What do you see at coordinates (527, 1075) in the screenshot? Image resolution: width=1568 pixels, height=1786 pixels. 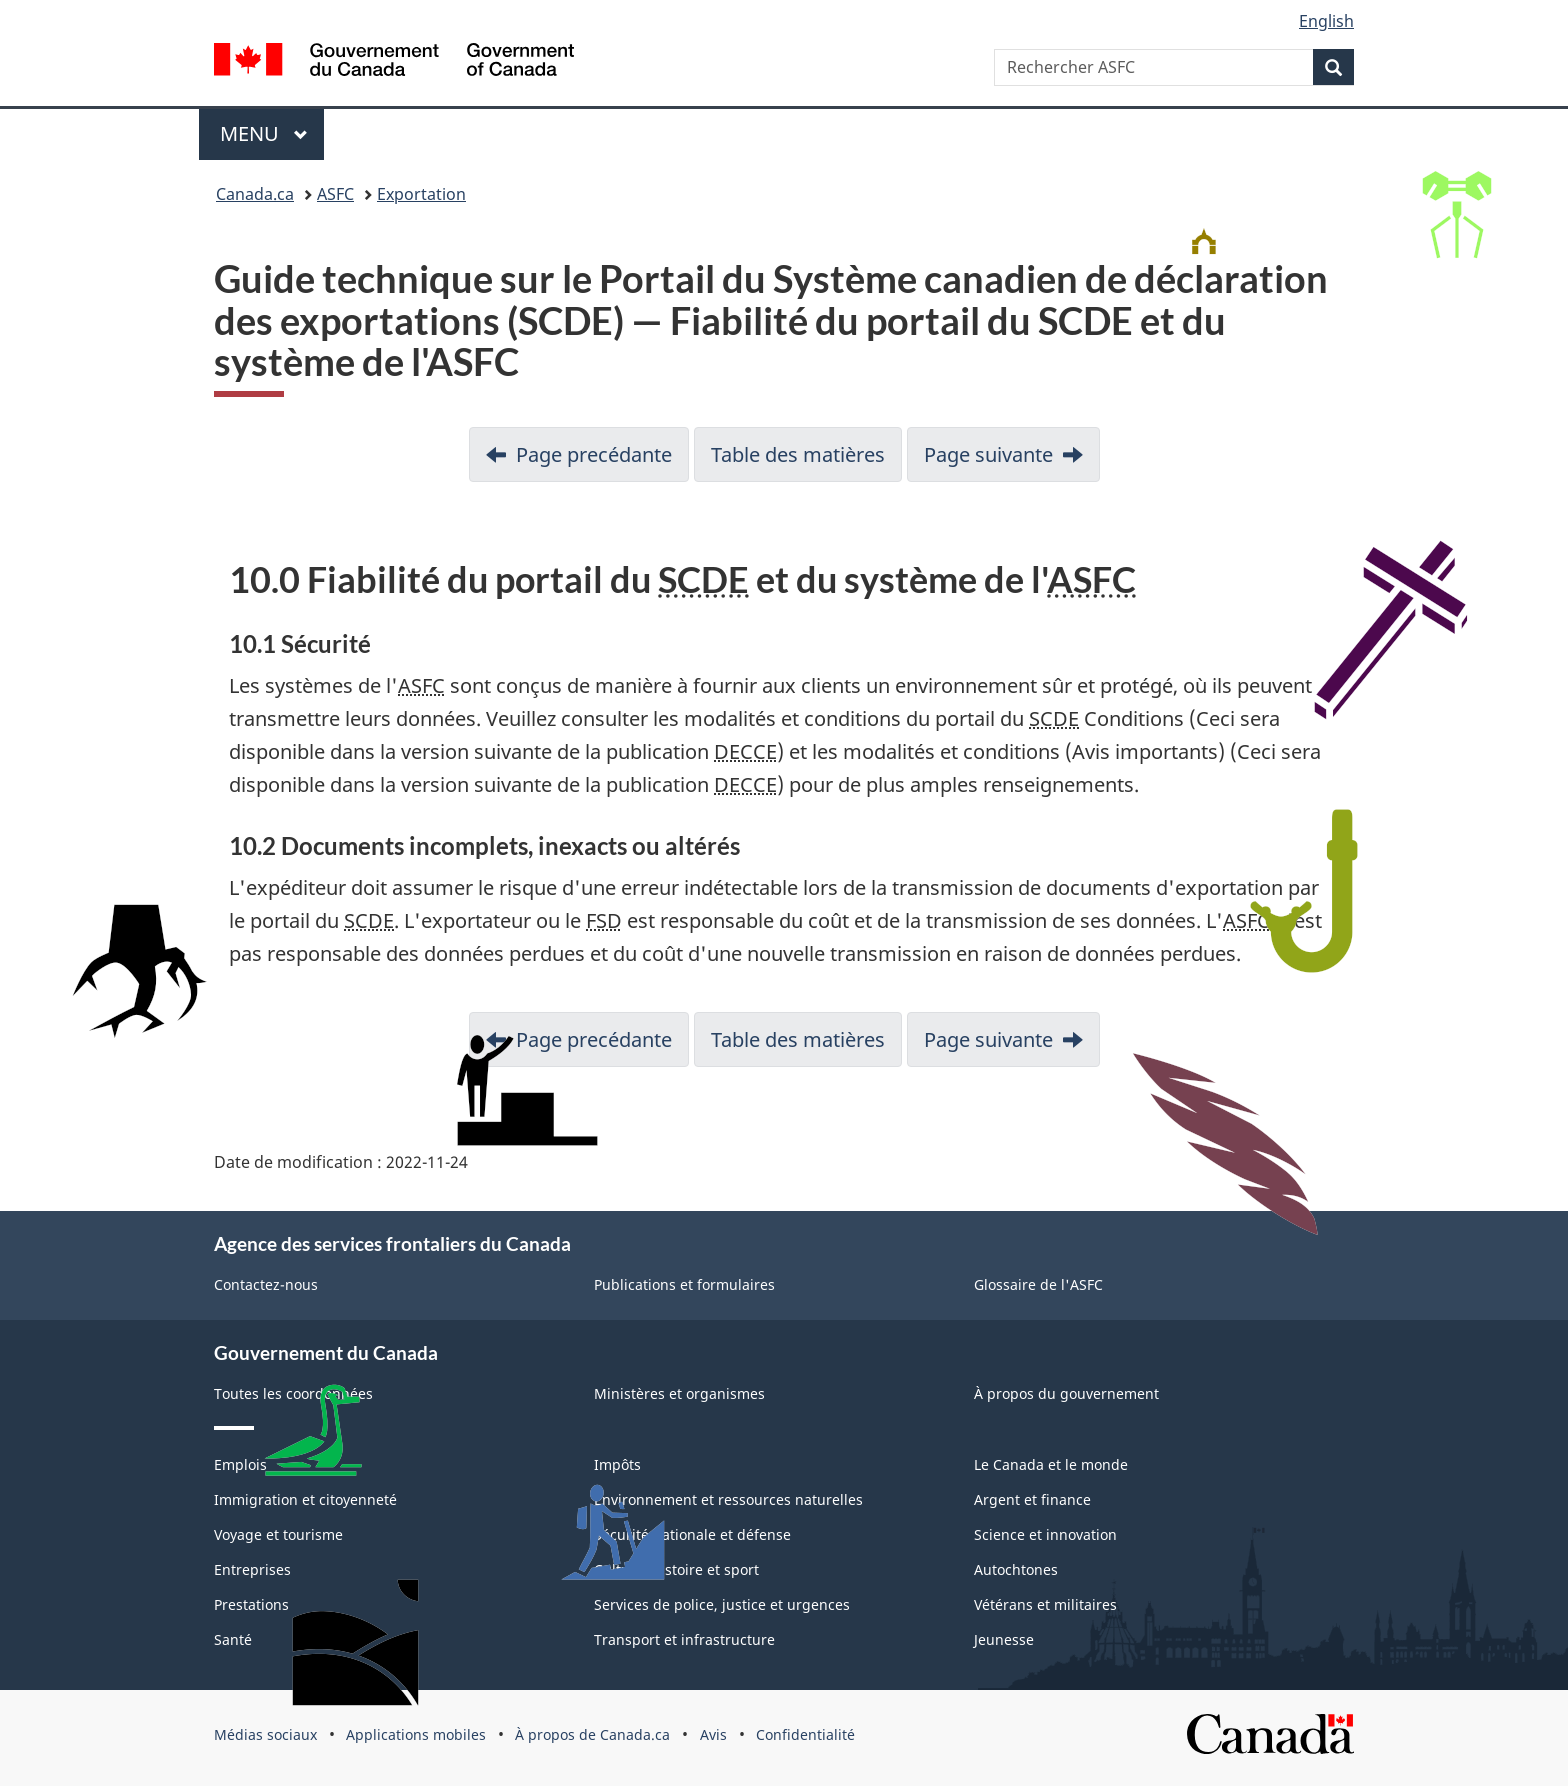 I see `indicates second place ranking or achievement` at bounding box center [527, 1075].